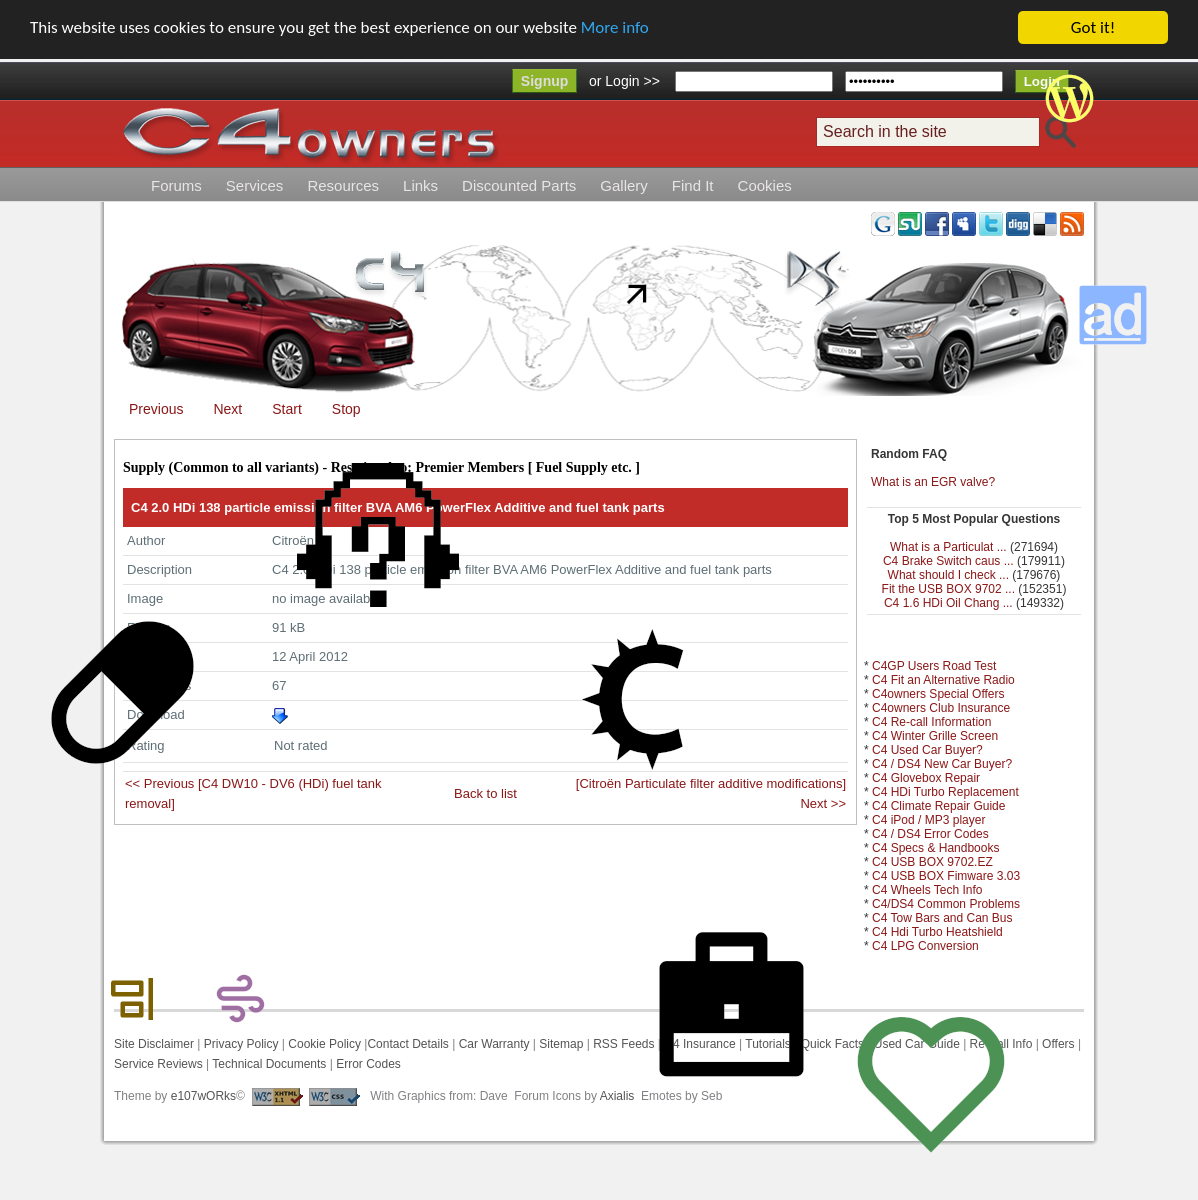 Image resolution: width=1198 pixels, height=1200 pixels. What do you see at coordinates (731, 1011) in the screenshot?
I see `access work or business-related features` at bounding box center [731, 1011].